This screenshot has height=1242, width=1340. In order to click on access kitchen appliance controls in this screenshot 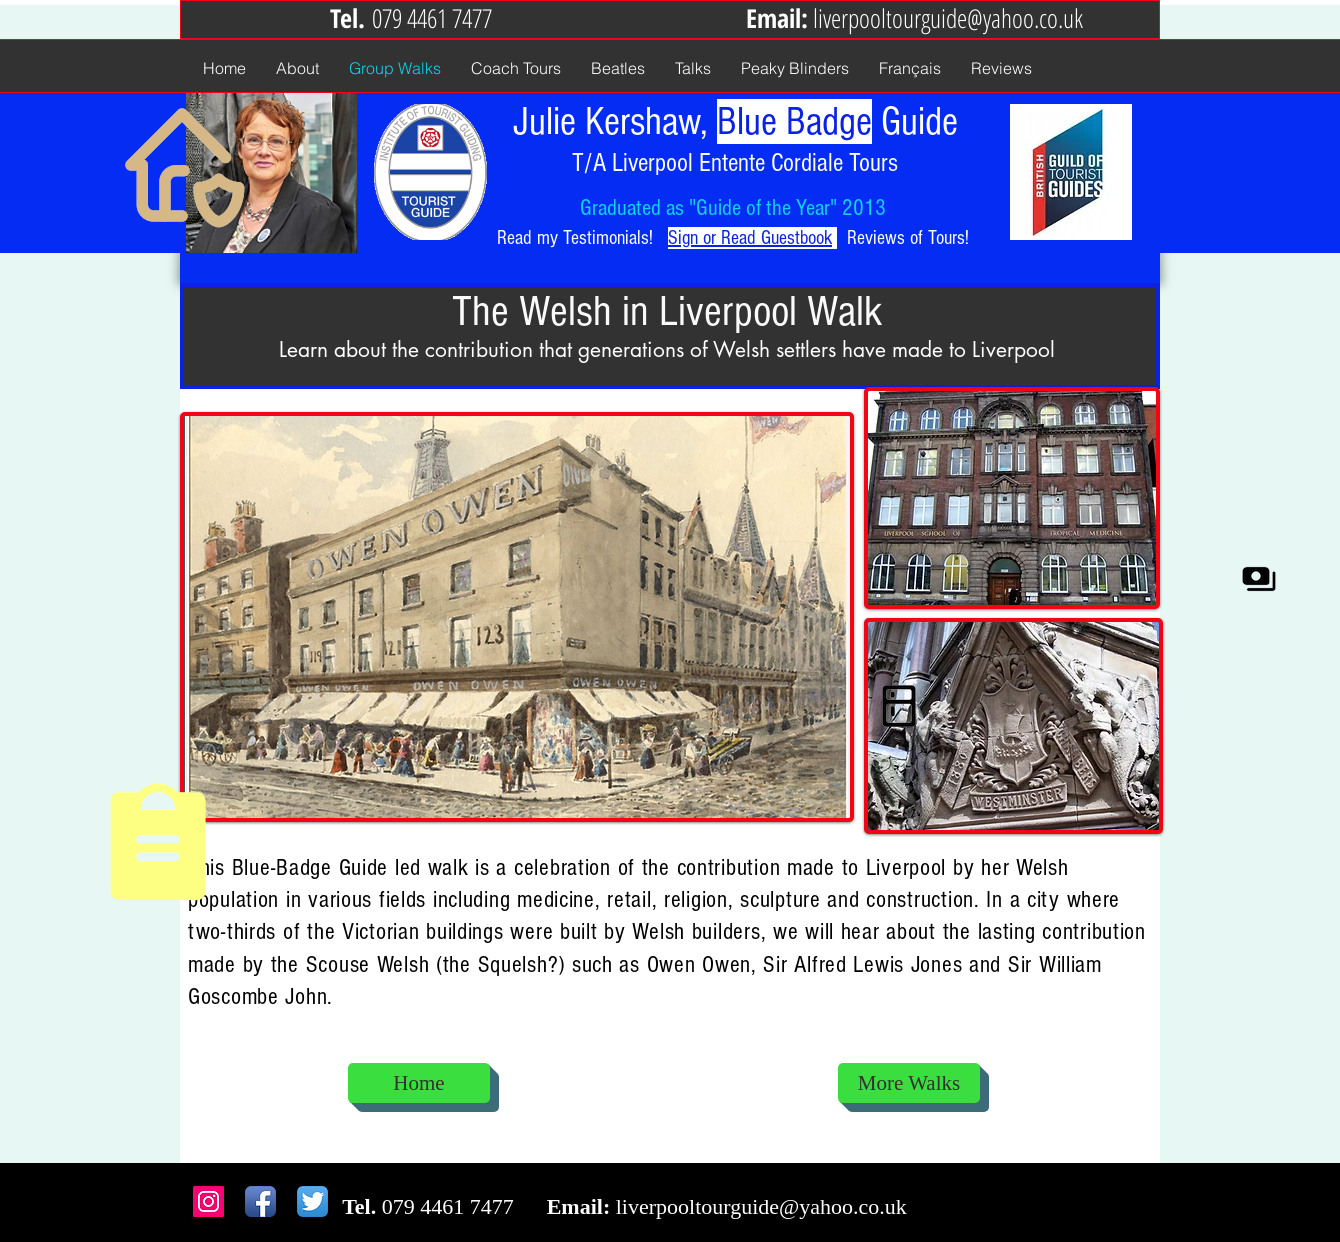, I will do `click(899, 706)`.